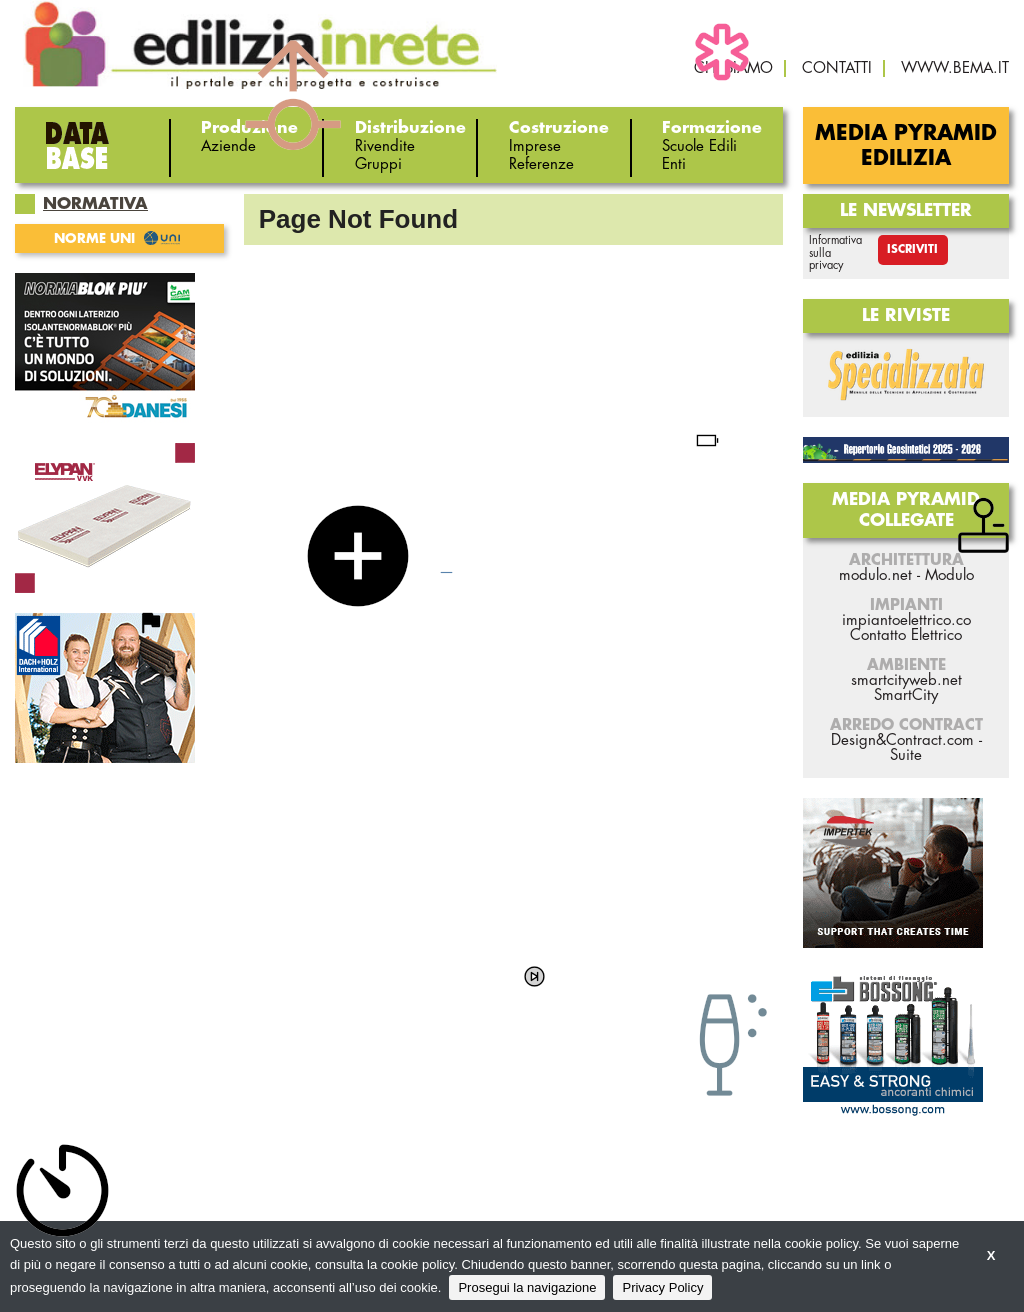 This screenshot has height=1312, width=1024. What do you see at coordinates (983, 527) in the screenshot?
I see `access gaming or controller settings` at bounding box center [983, 527].